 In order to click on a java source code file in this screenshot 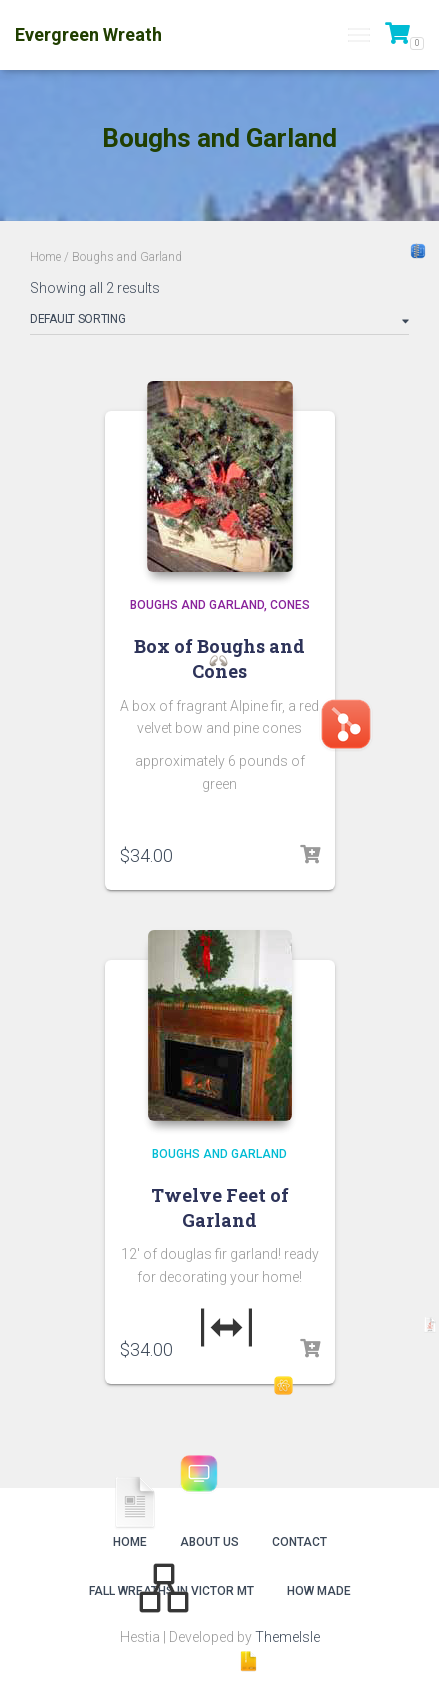, I will do `click(430, 1325)`.